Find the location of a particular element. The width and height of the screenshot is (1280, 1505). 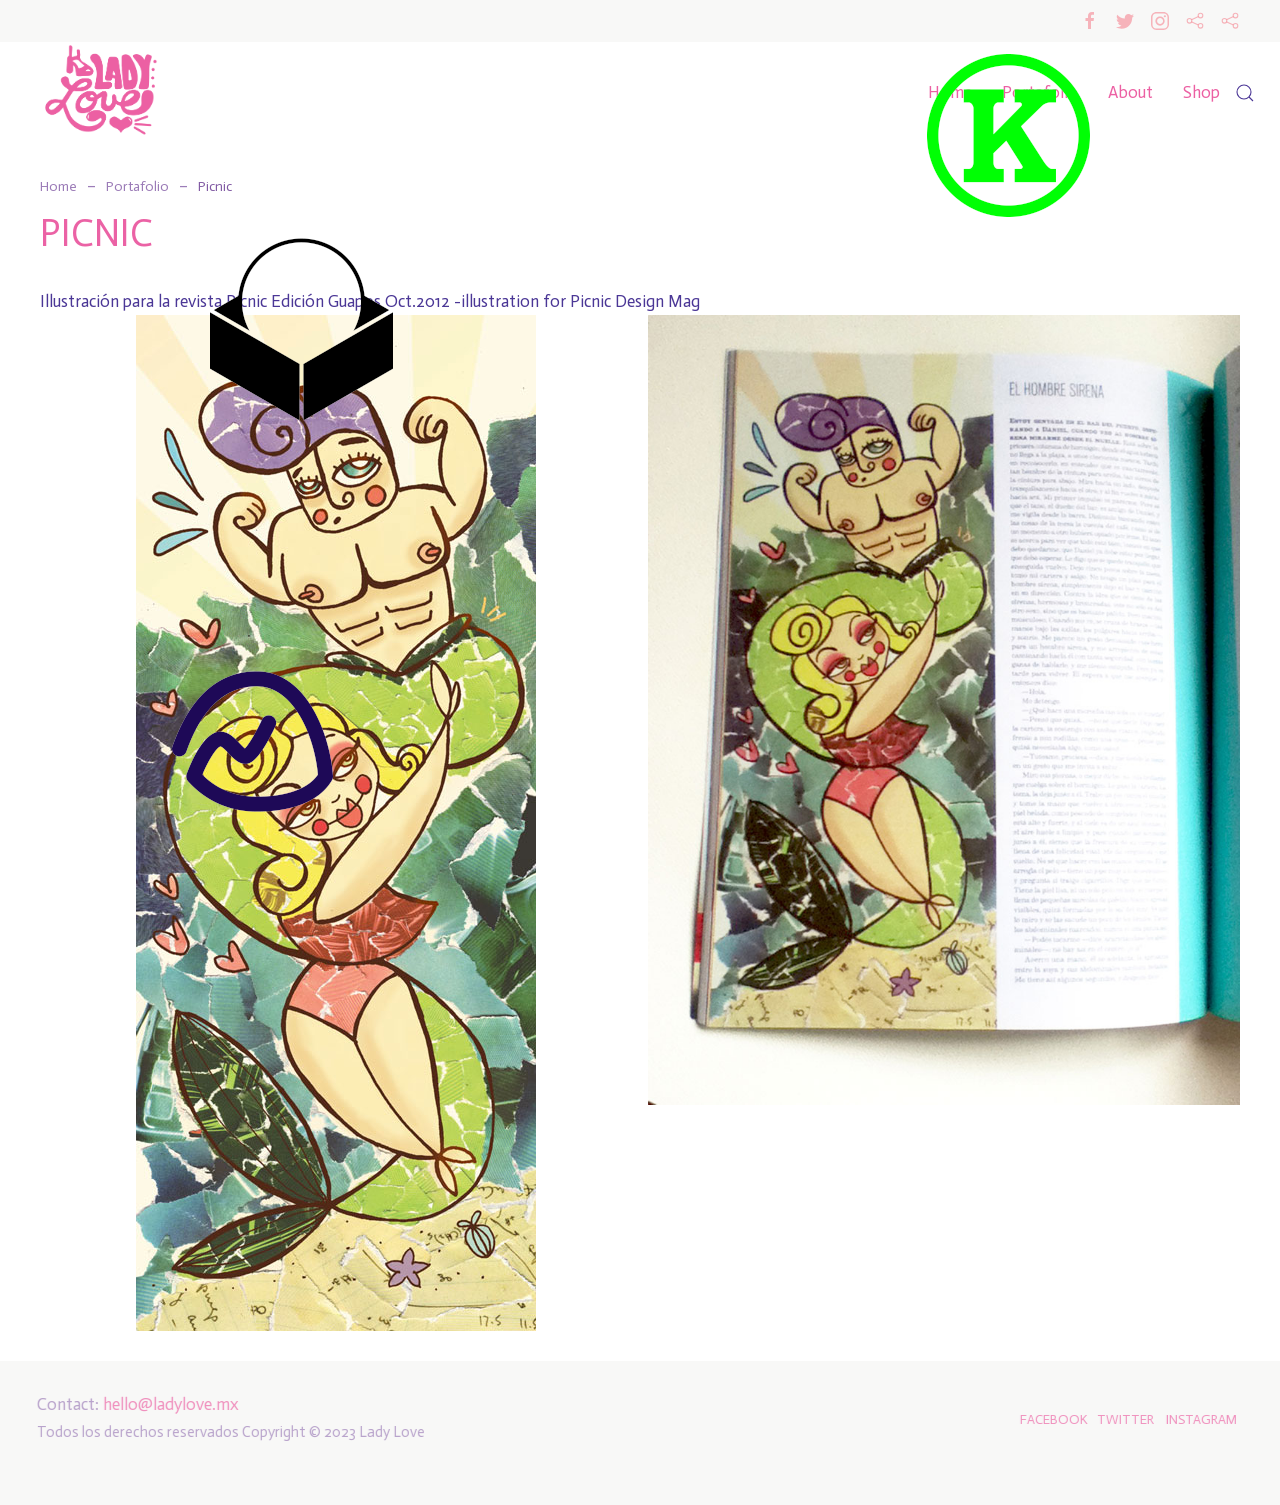

open Basecamp app is located at coordinates (252, 741).